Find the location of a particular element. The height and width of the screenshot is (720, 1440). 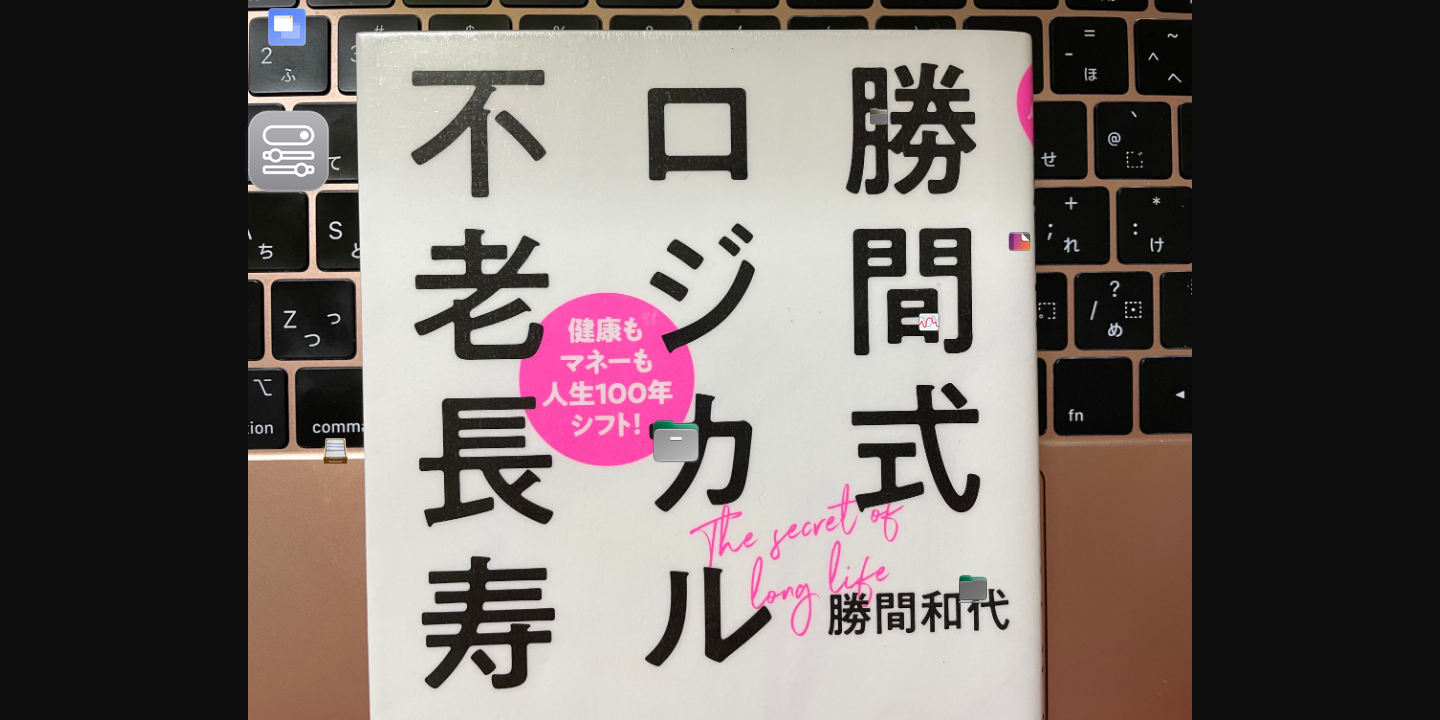

access a remote or network folder is located at coordinates (973, 589).